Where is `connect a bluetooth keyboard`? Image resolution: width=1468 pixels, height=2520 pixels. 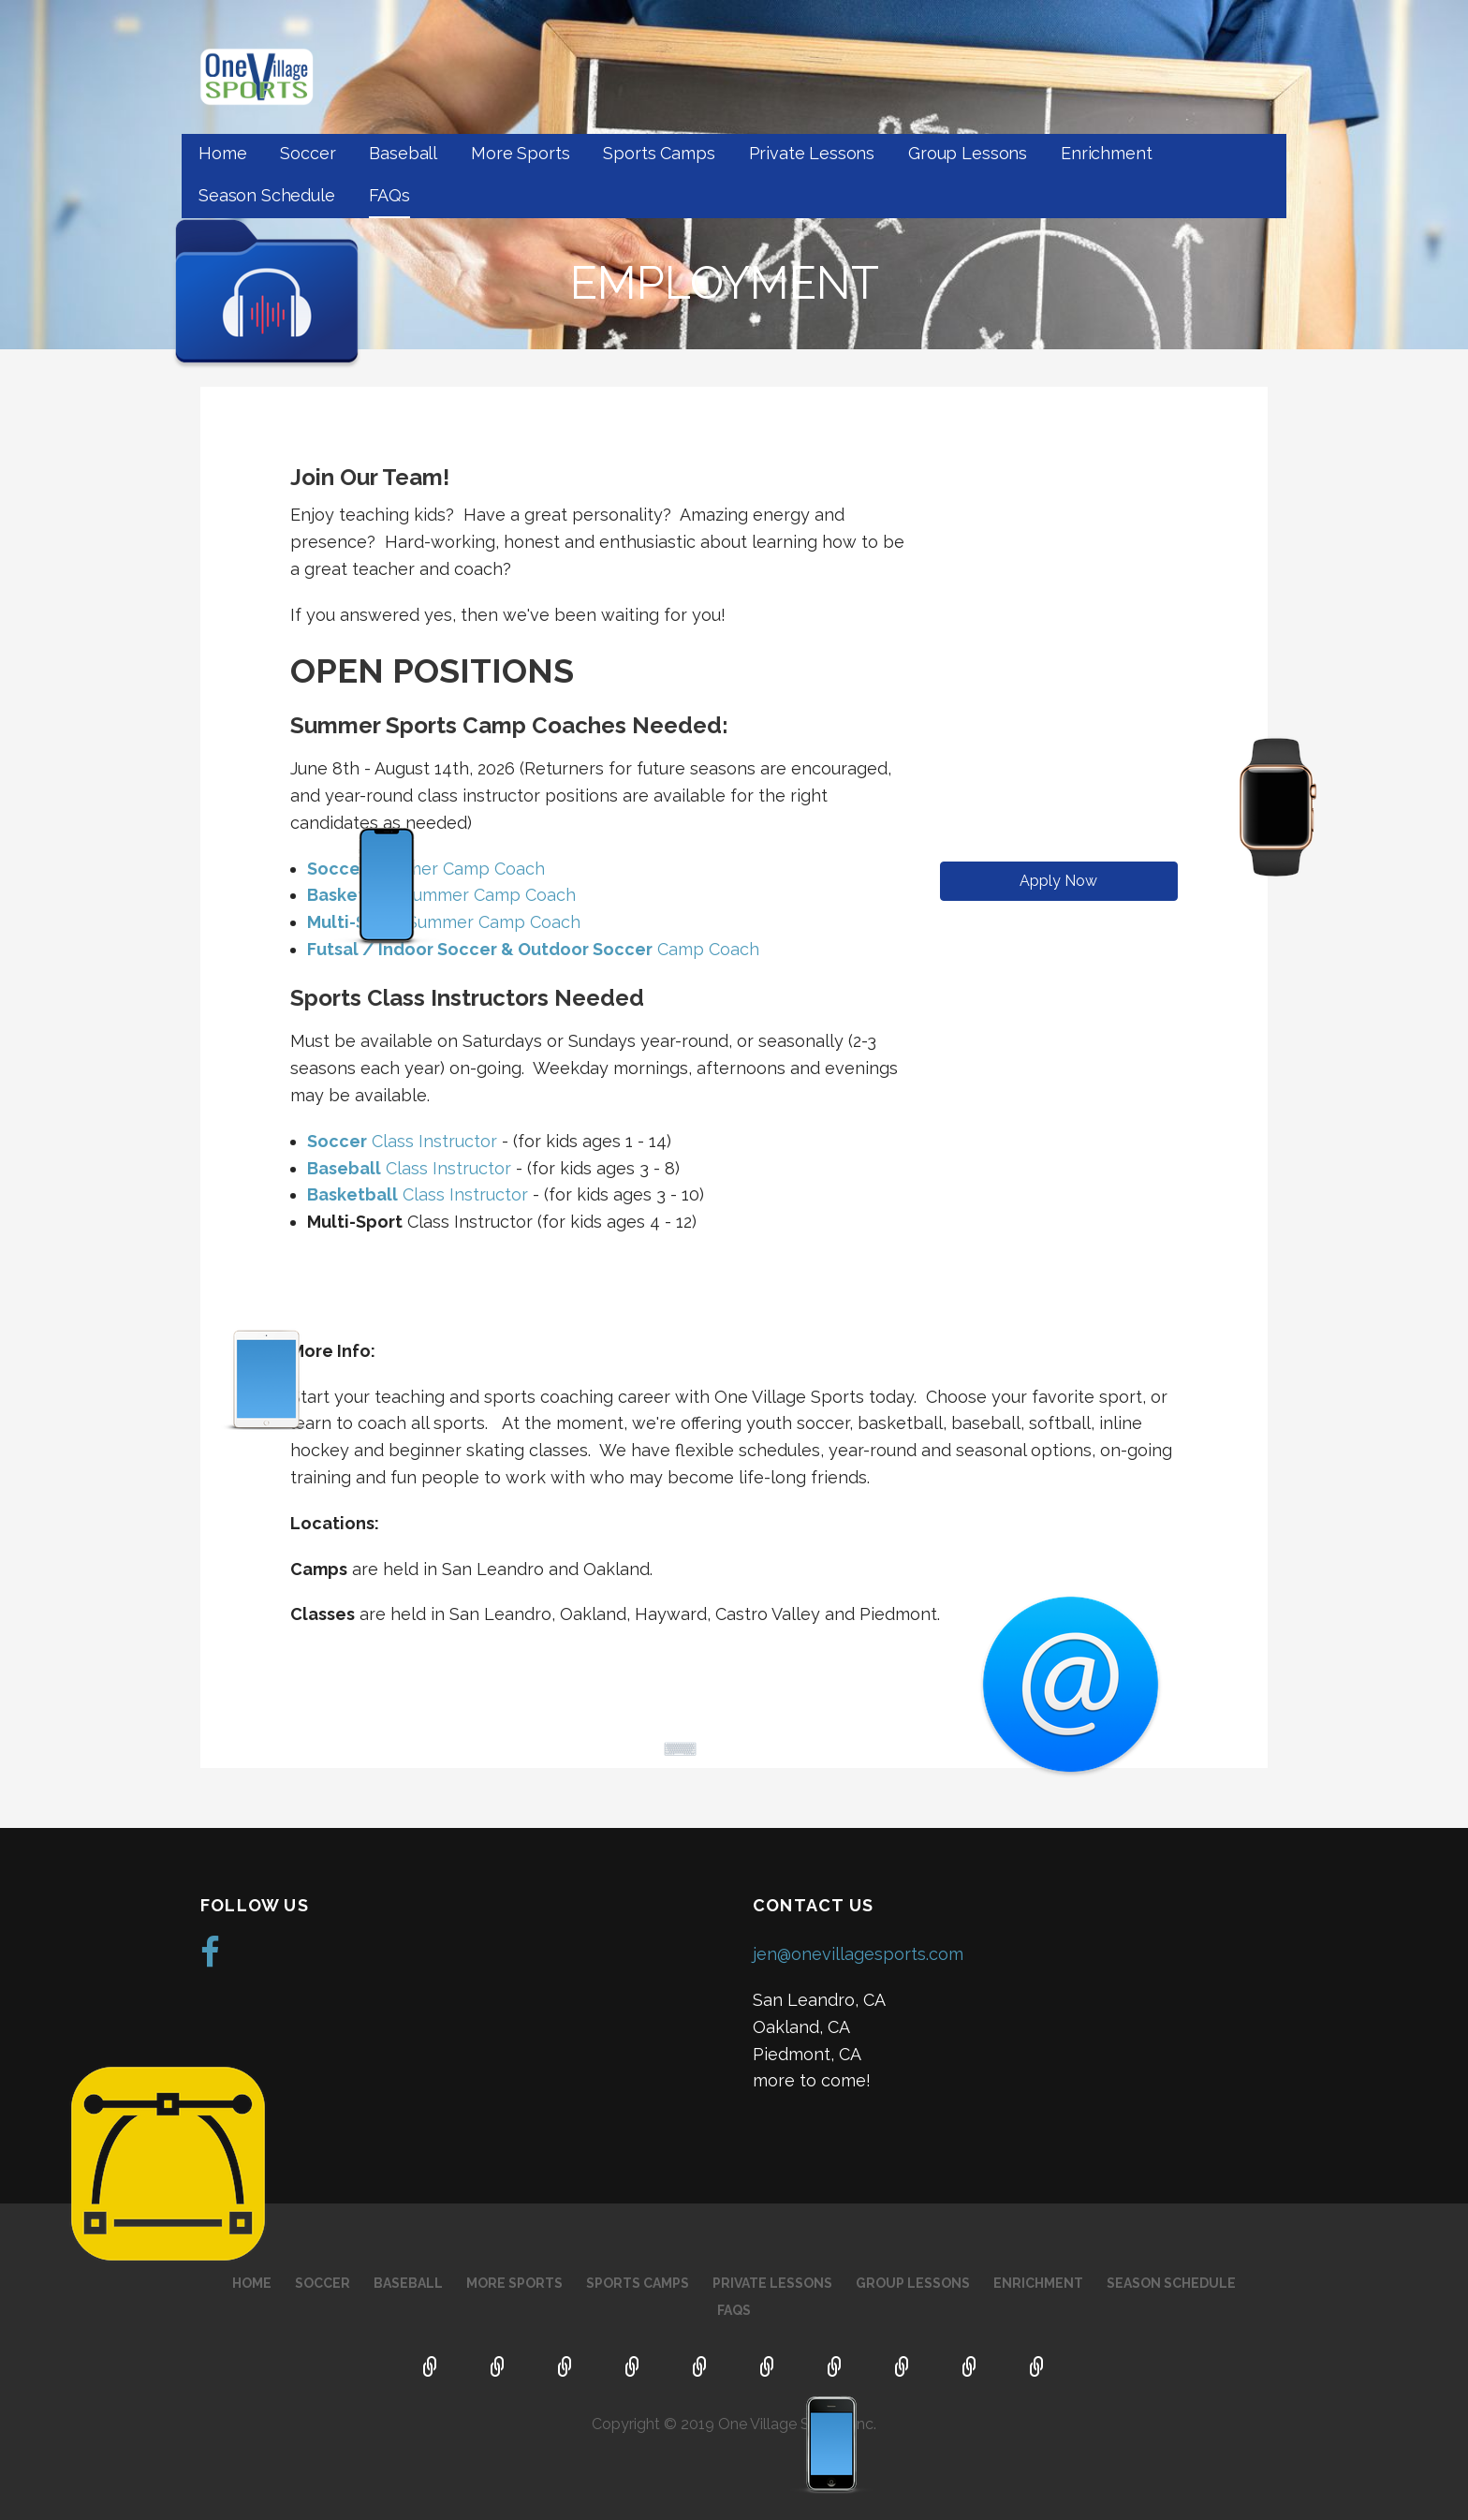
connect a bluetooth keyboard is located at coordinates (680, 1748).